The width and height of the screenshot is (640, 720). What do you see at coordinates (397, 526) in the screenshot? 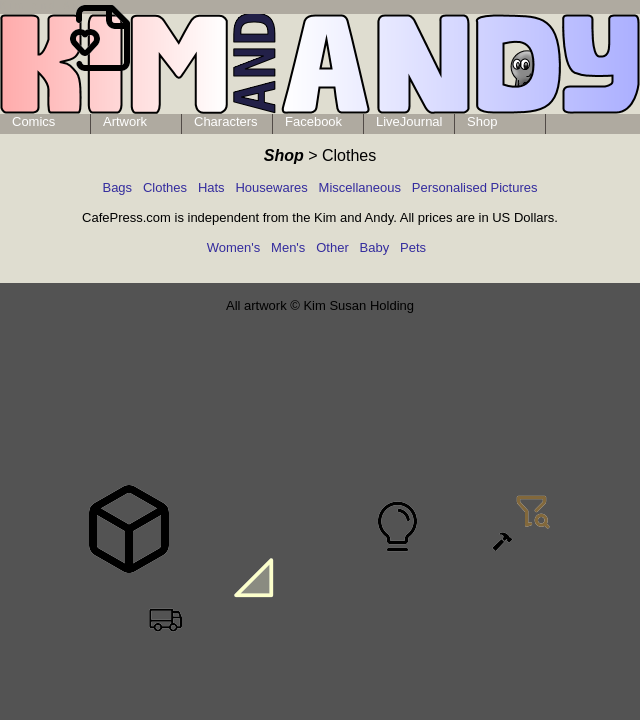
I see `view tips or helpful suggestions` at bounding box center [397, 526].